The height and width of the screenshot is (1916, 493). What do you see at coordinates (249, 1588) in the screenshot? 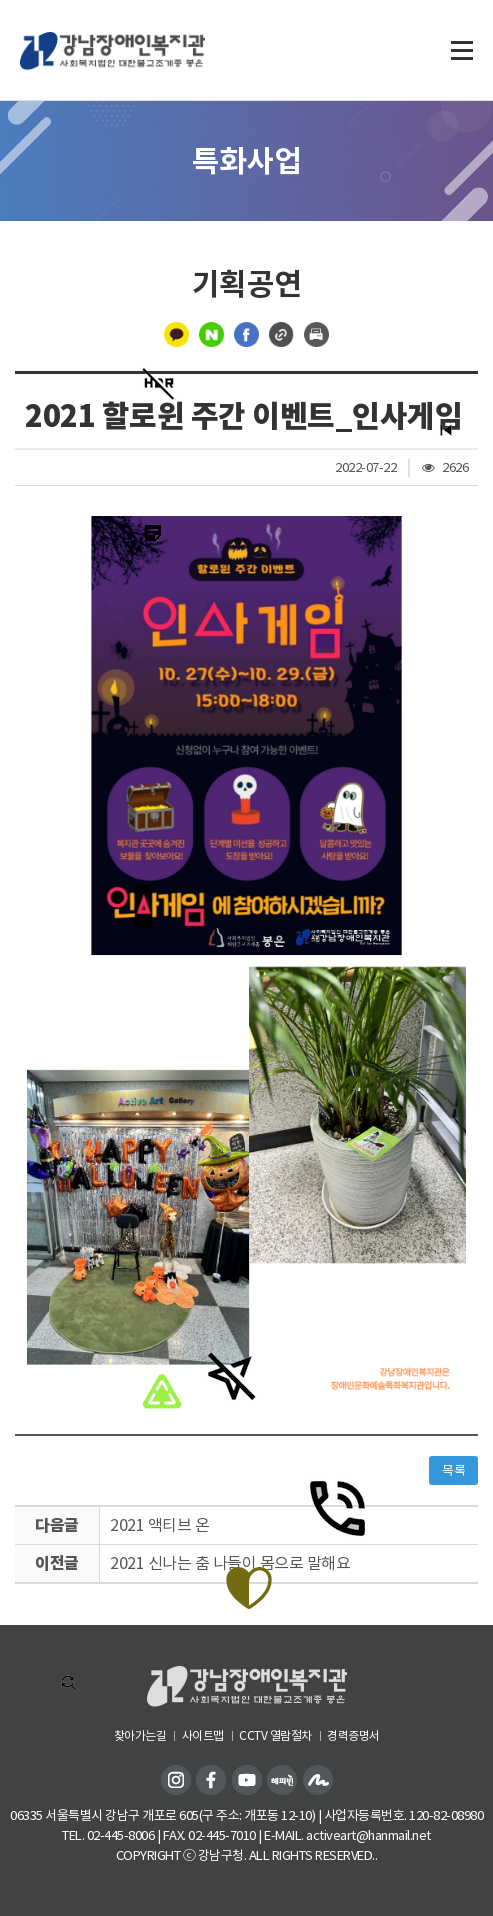
I see `indicates partial like or favorite status` at bounding box center [249, 1588].